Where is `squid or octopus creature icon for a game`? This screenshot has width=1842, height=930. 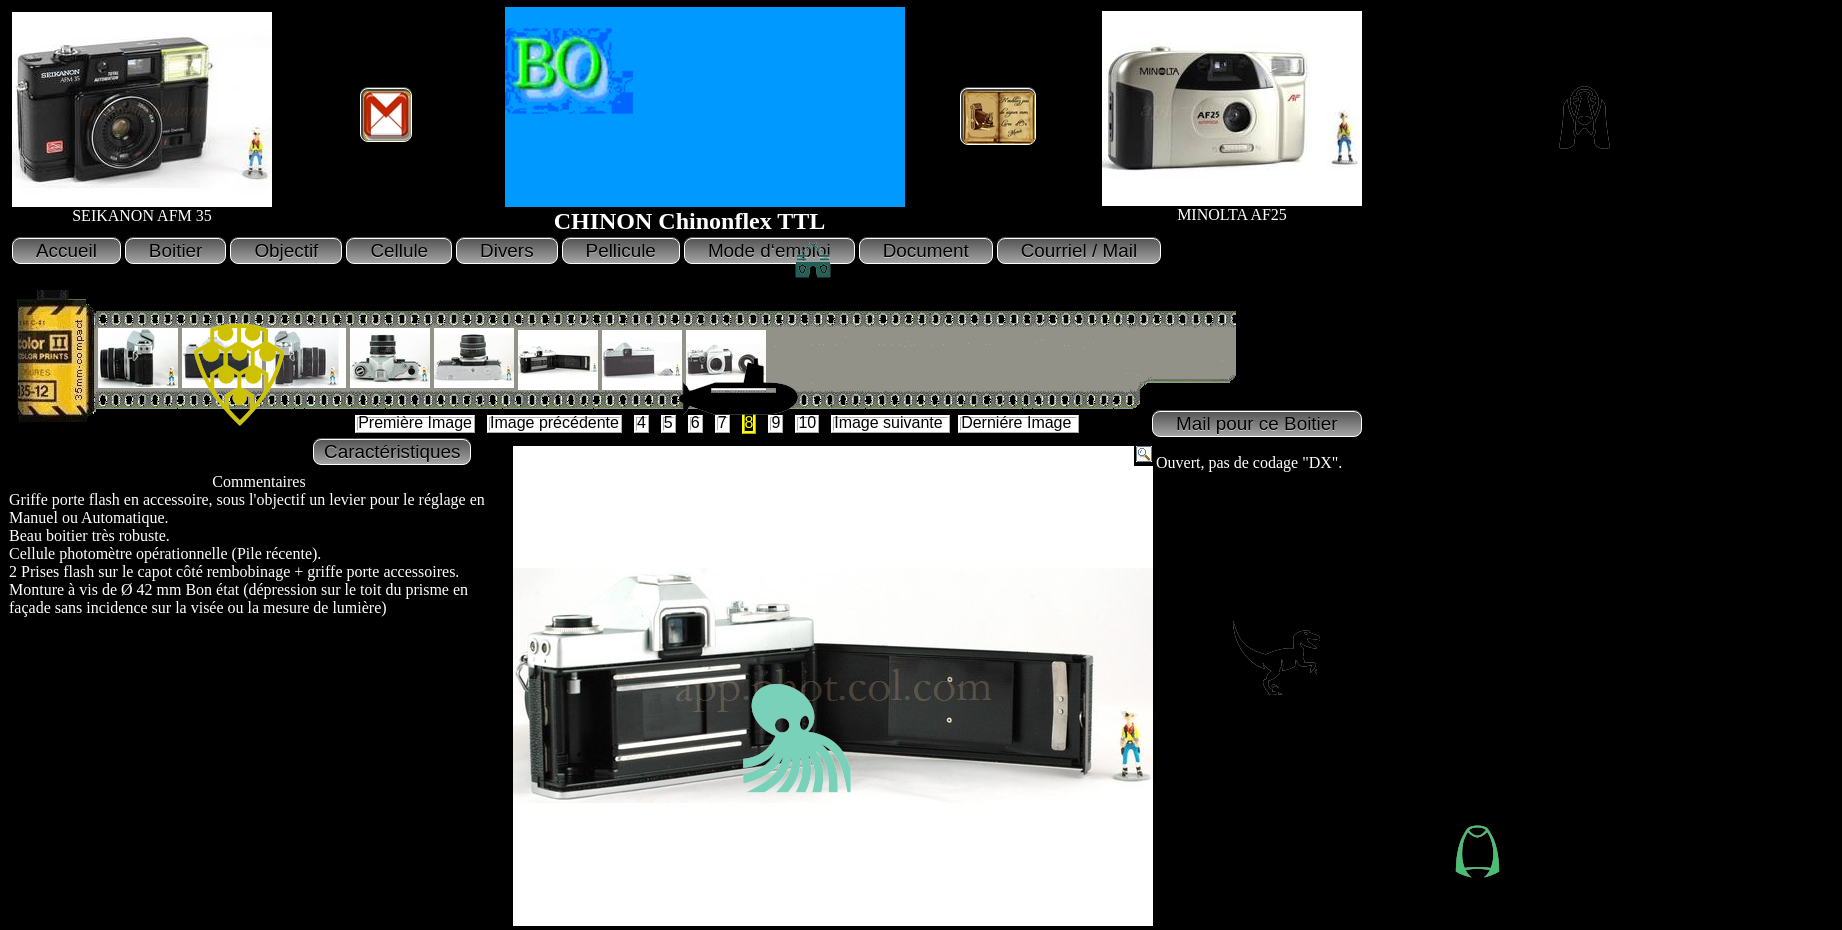
squid or octopus creature icon for a game is located at coordinates (797, 738).